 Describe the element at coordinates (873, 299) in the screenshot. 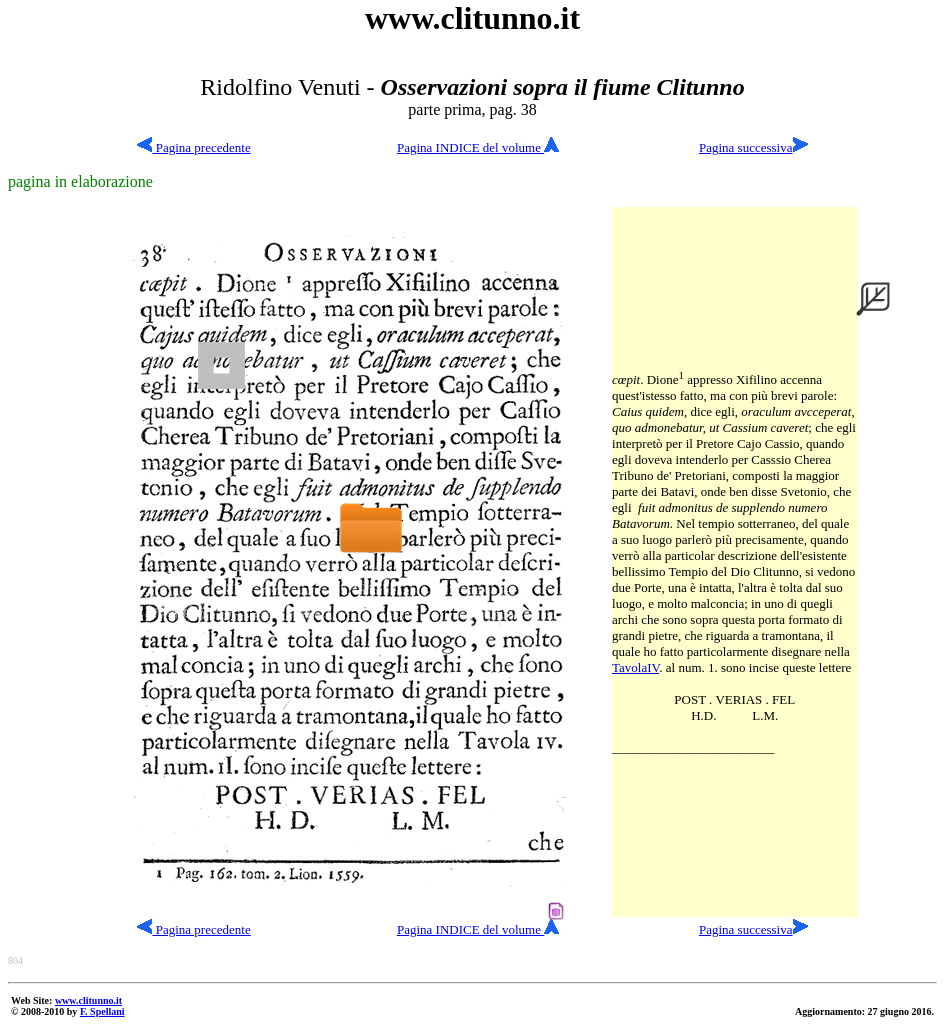

I see `enable power saving or eco mode` at that location.